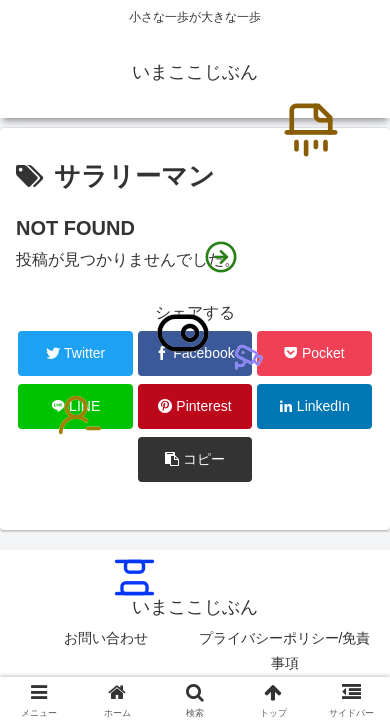 Image resolution: width=390 pixels, height=727 pixels. I want to click on proceed to the next step, so click(221, 257).